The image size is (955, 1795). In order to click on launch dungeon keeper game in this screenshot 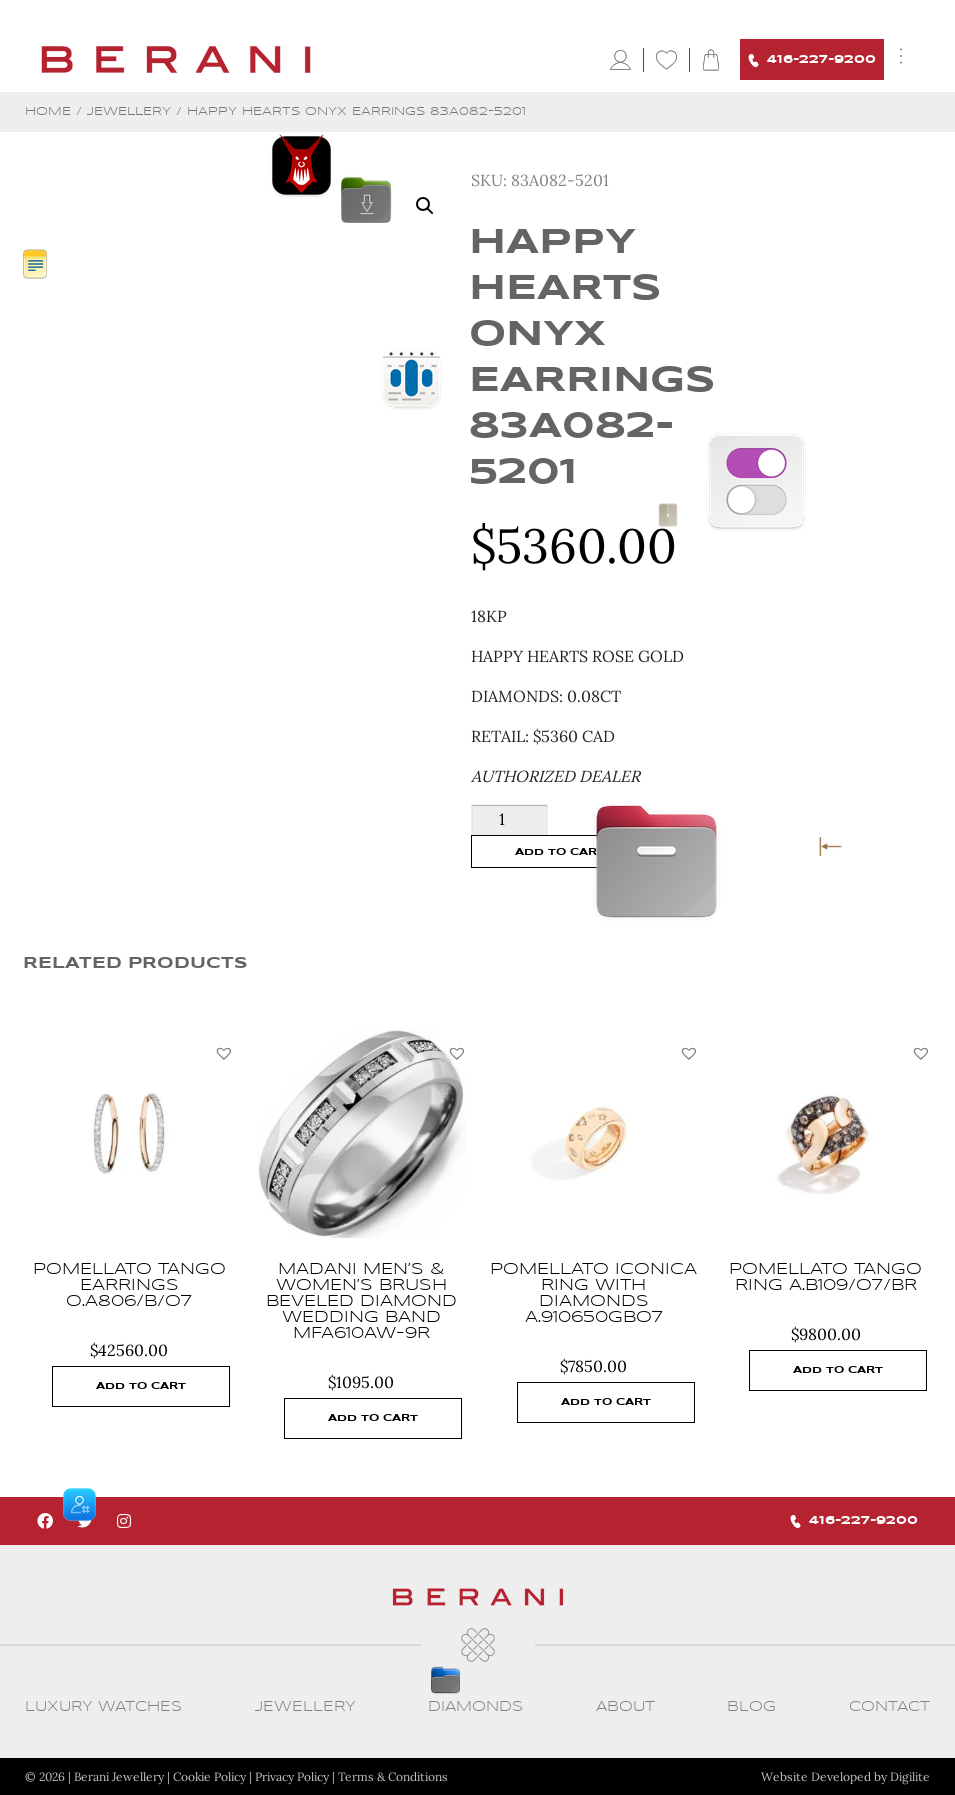, I will do `click(301, 165)`.